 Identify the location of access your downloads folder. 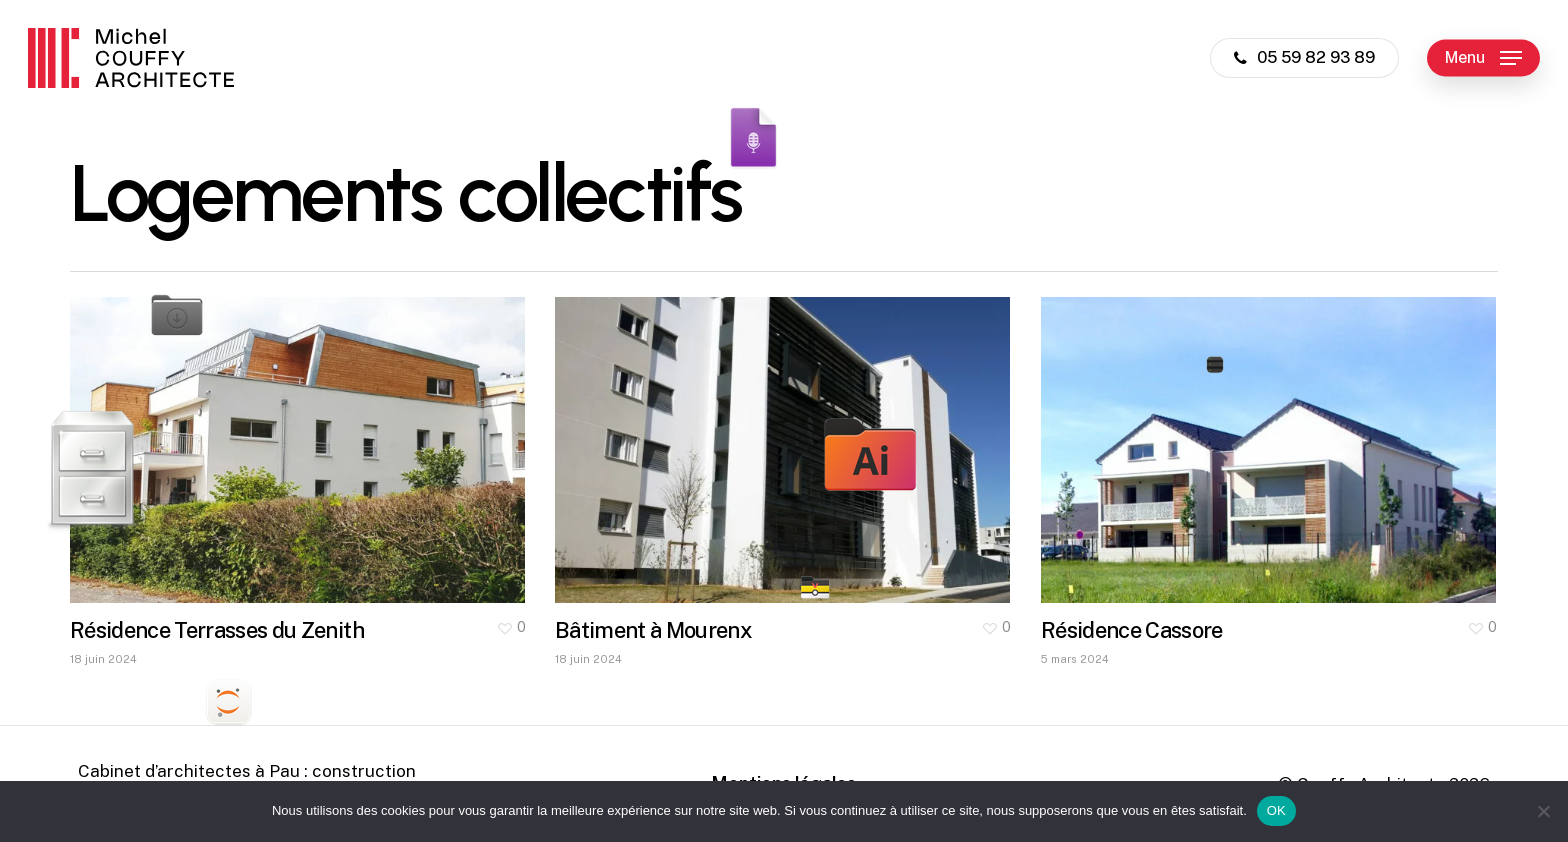
(177, 315).